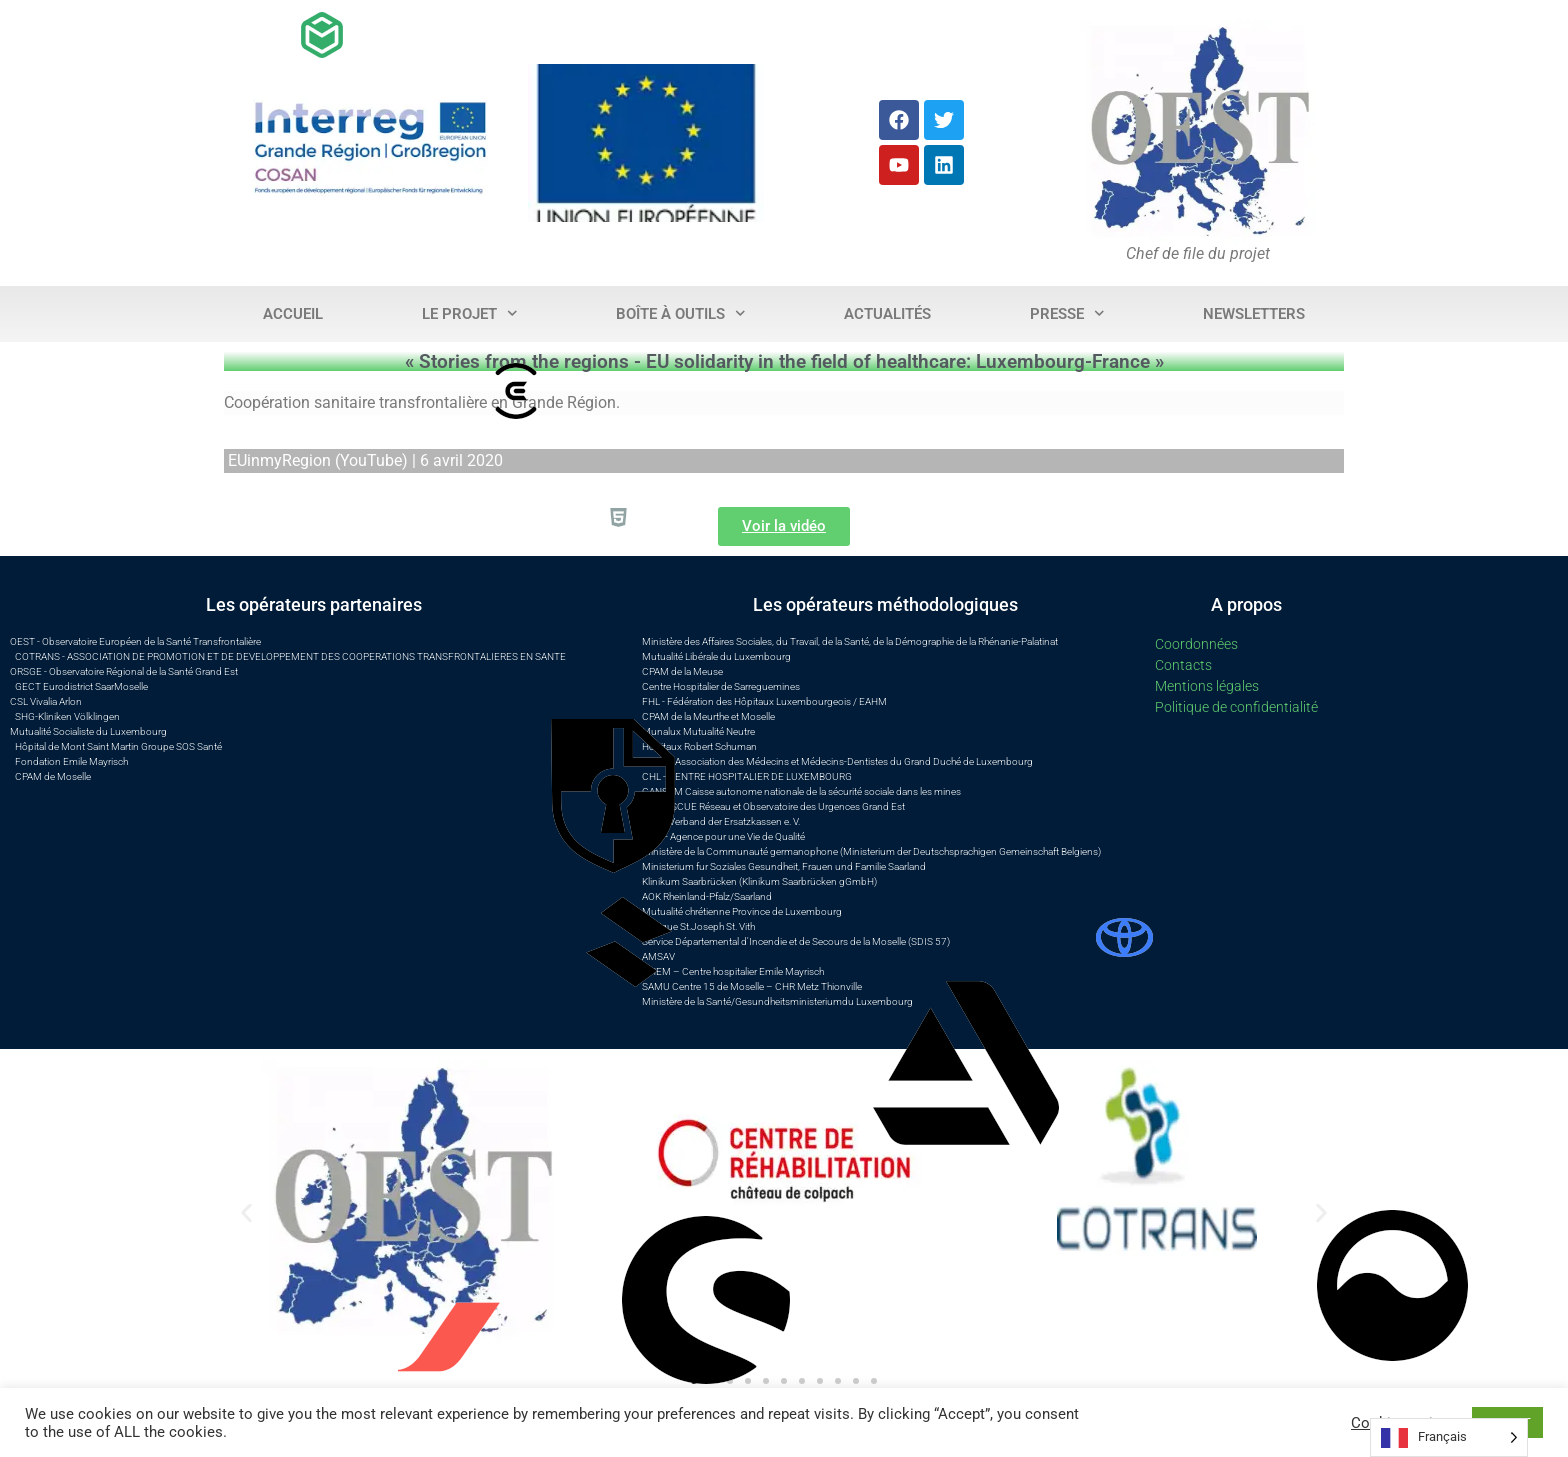 The width and height of the screenshot is (1568, 1457). What do you see at coordinates (322, 35) in the screenshot?
I see `metro bundler logo` at bounding box center [322, 35].